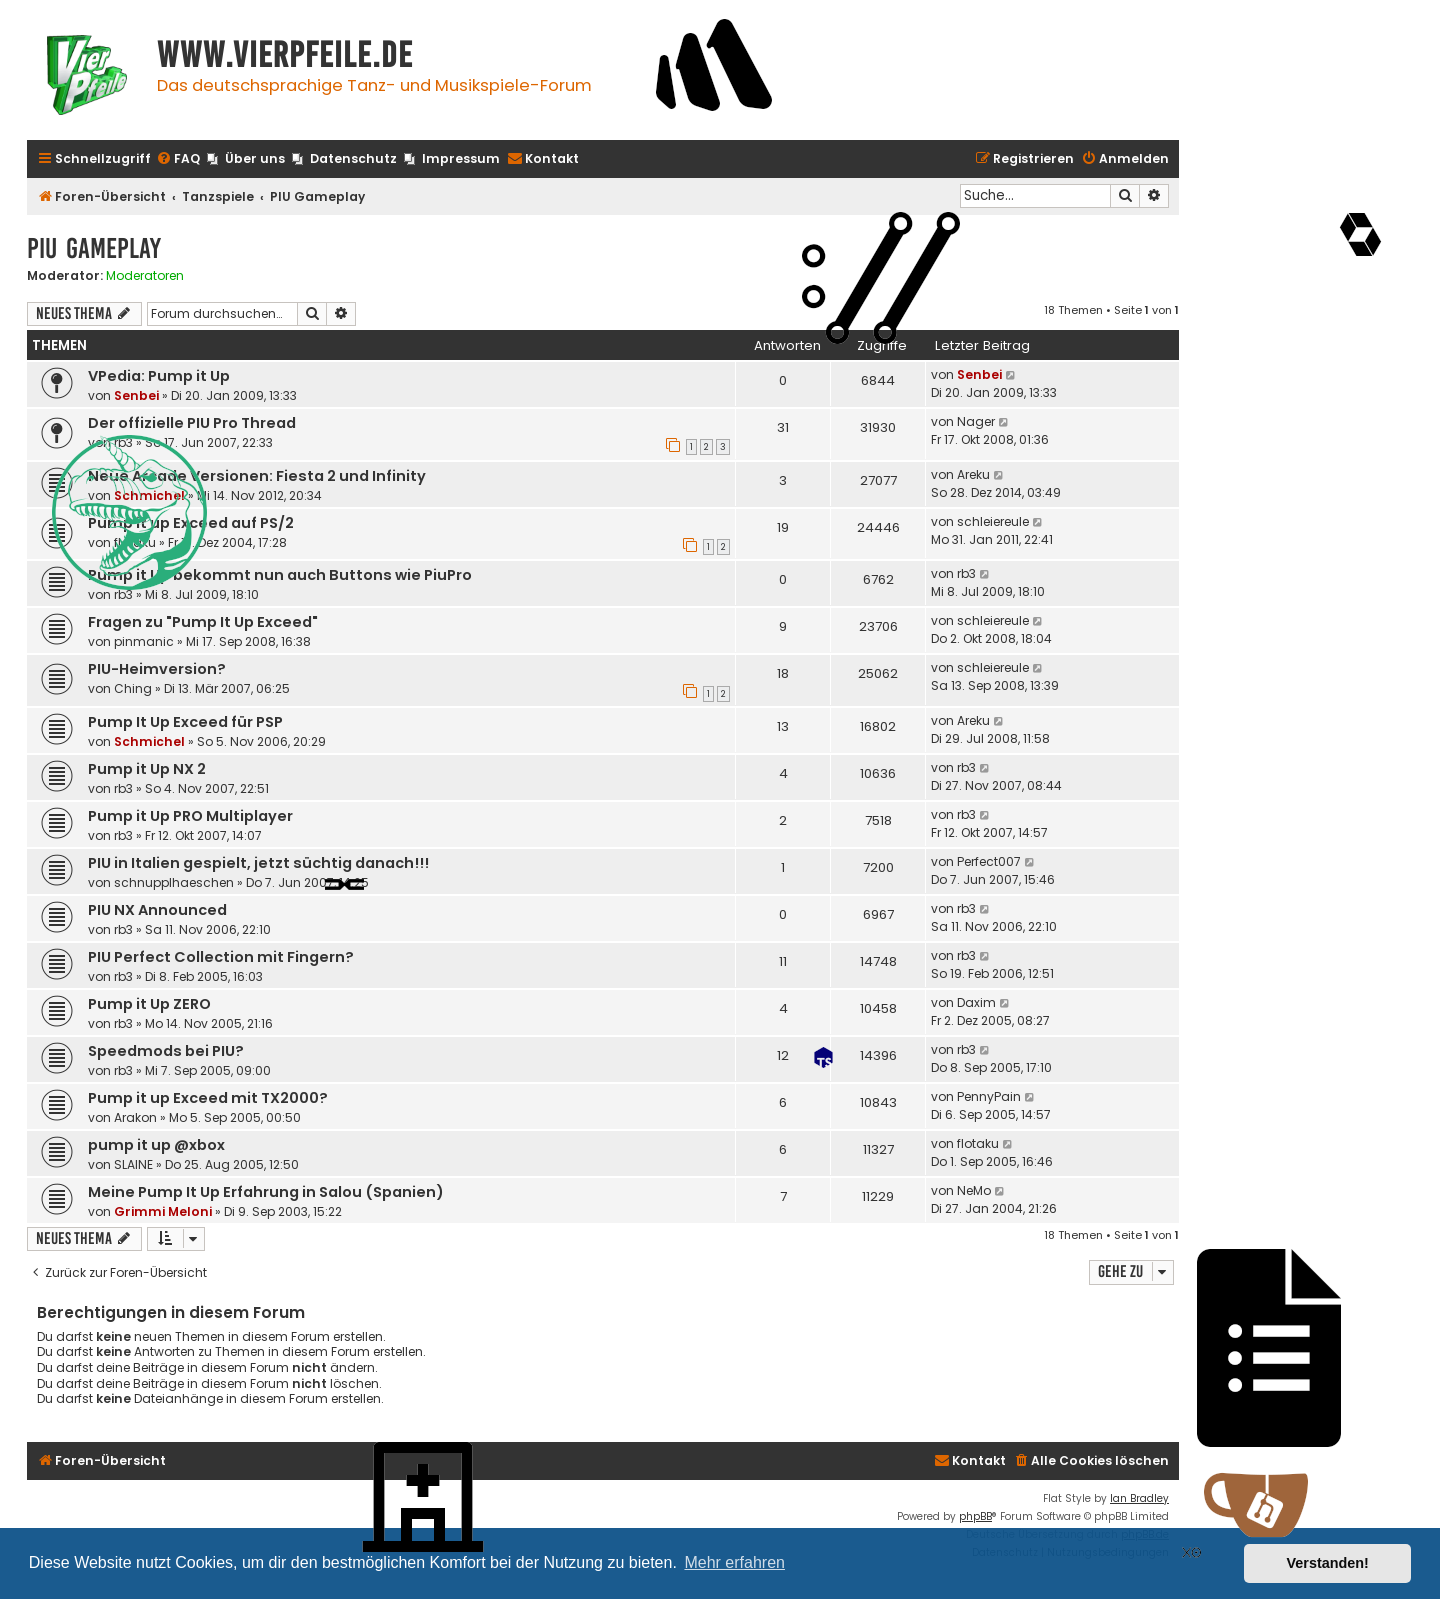 The image size is (1440, 1599). I want to click on better stack logo, so click(714, 65).